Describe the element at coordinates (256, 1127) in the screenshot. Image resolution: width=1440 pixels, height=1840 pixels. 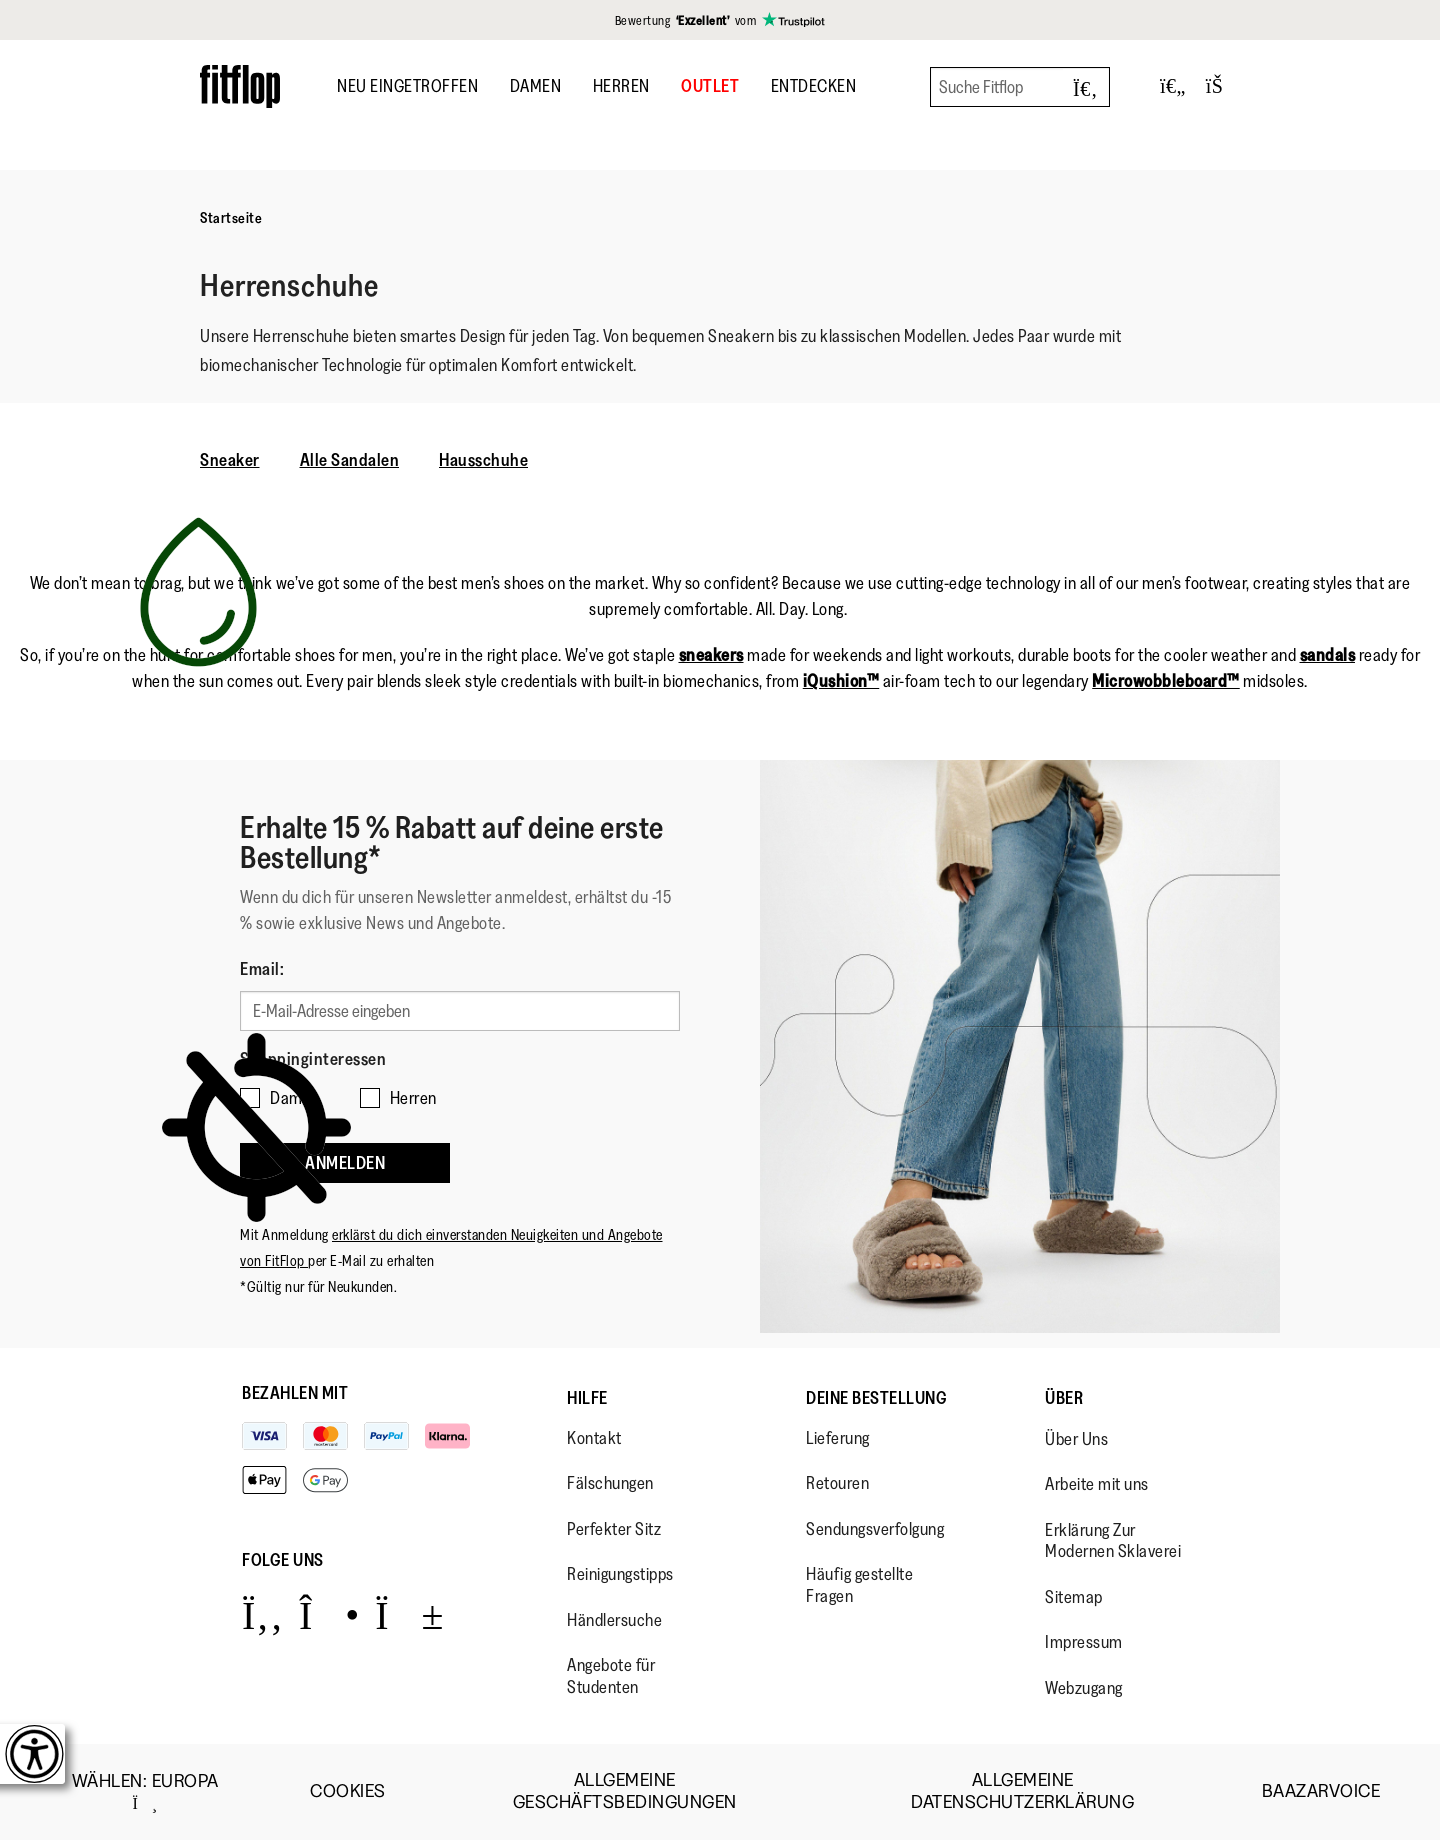
I see `location services disabled` at that location.